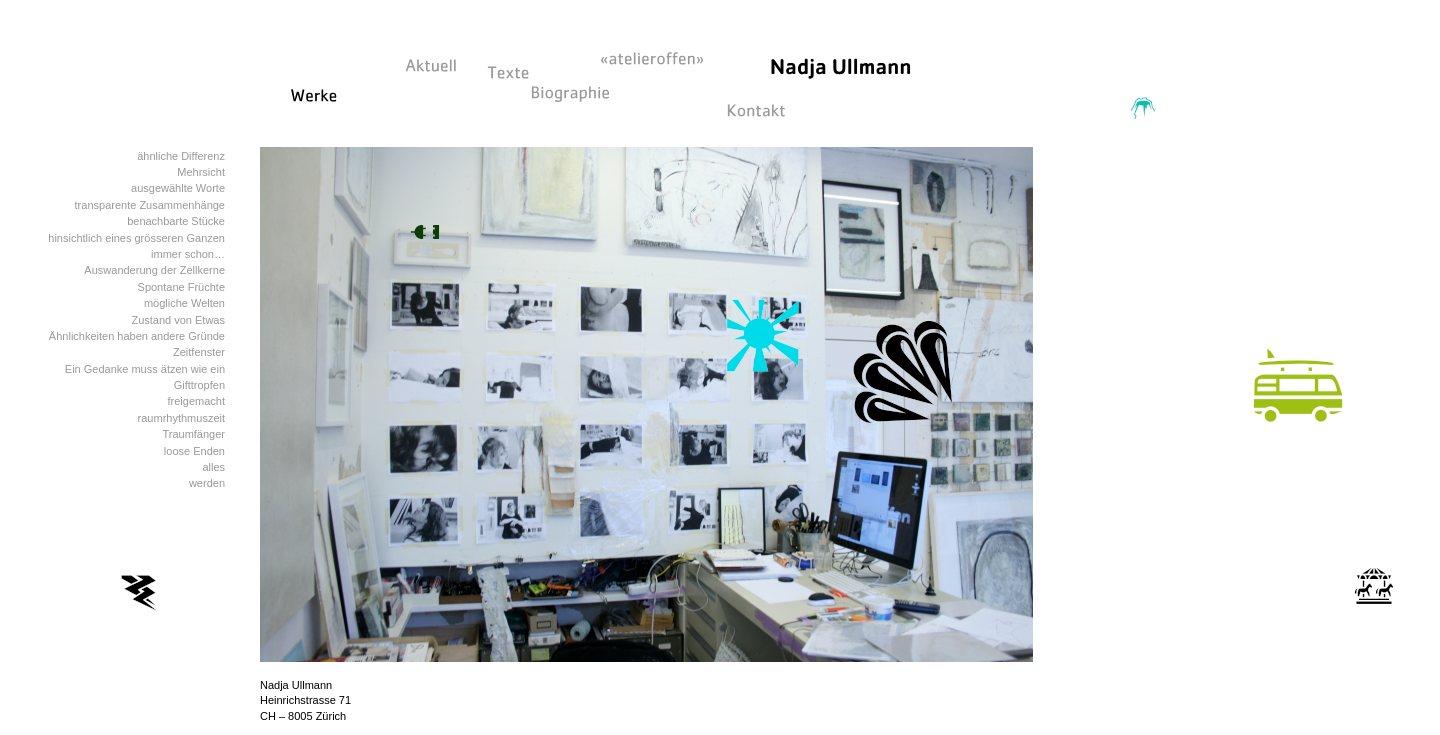 Image resolution: width=1440 pixels, height=735 pixels. What do you see at coordinates (1374, 585) in the screenshot?
I see `access carousel or slideshow view` at bounding box center [1374, 585].